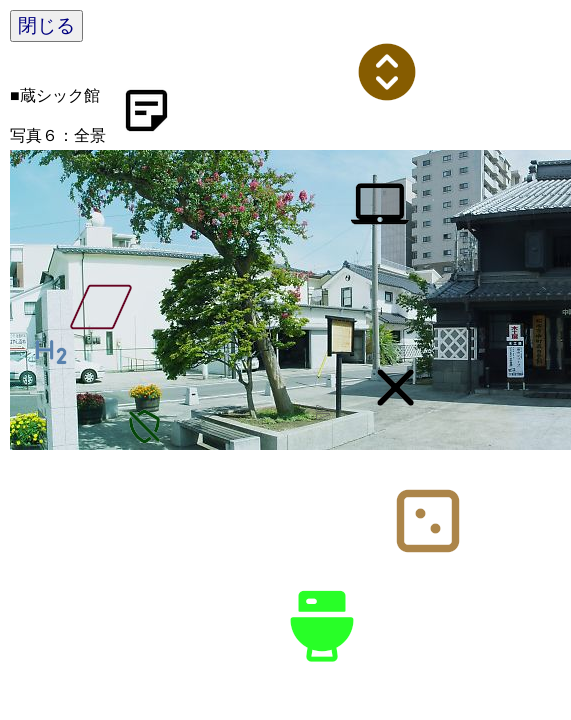 Image resolution: width=571 pixels, height=720 pixels. I want to click on disable security protection, so click(144, 426).